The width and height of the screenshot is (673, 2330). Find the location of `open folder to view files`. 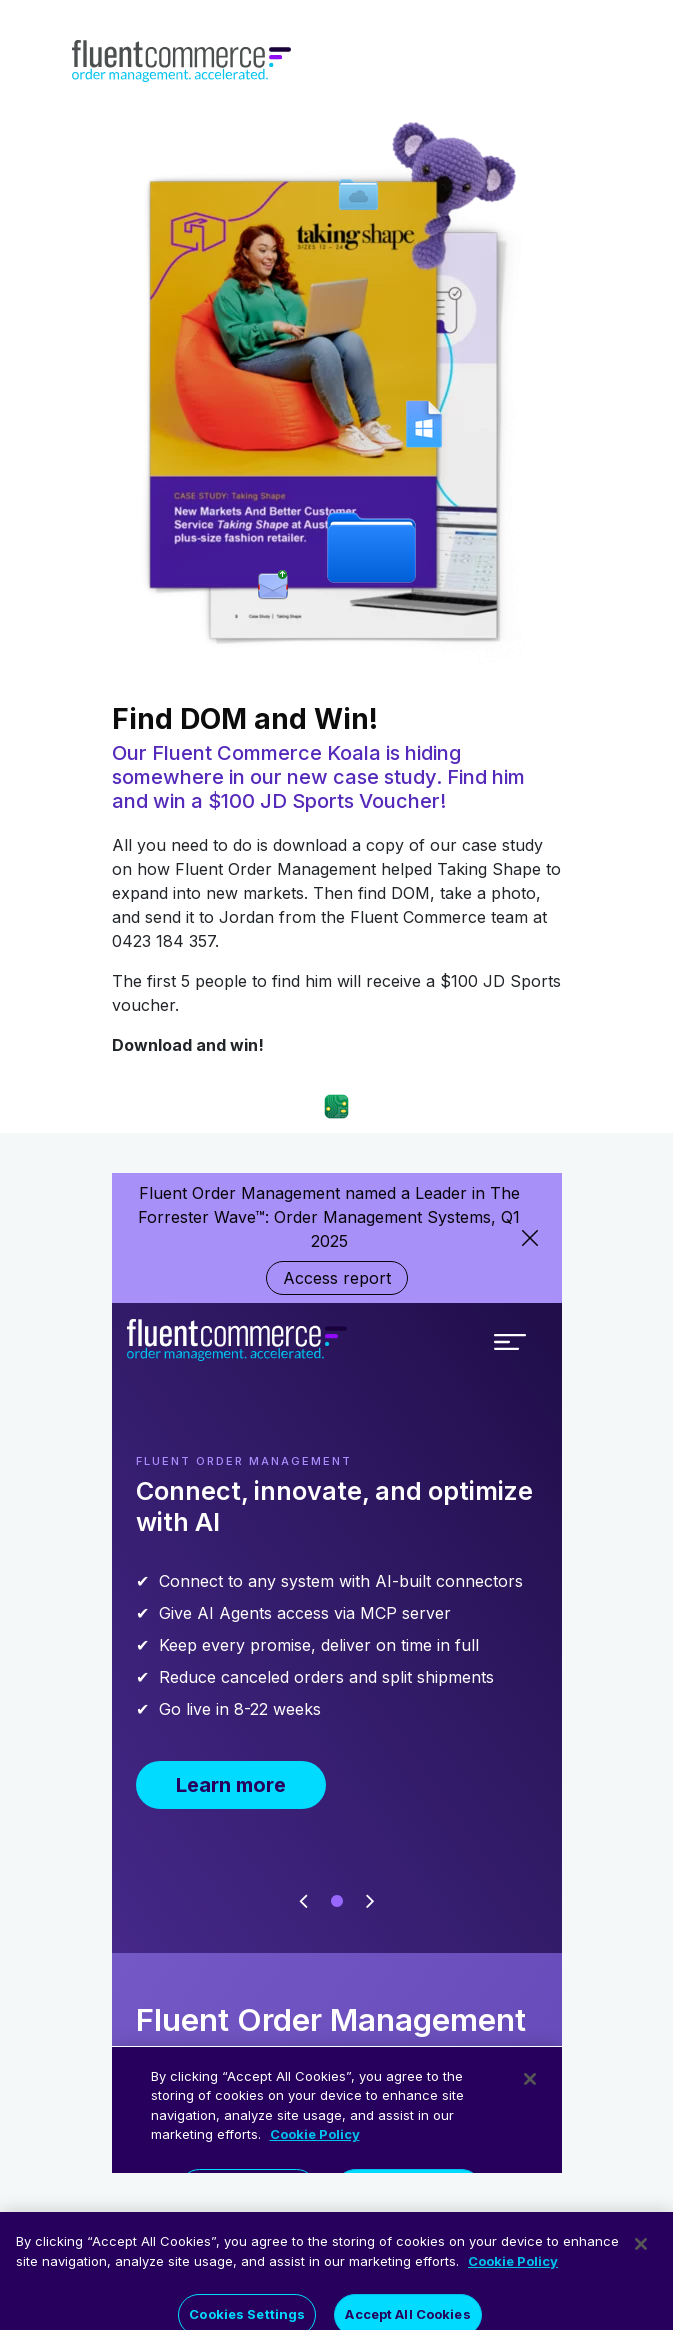

open folder to view files is located at coordinates (371, 547).